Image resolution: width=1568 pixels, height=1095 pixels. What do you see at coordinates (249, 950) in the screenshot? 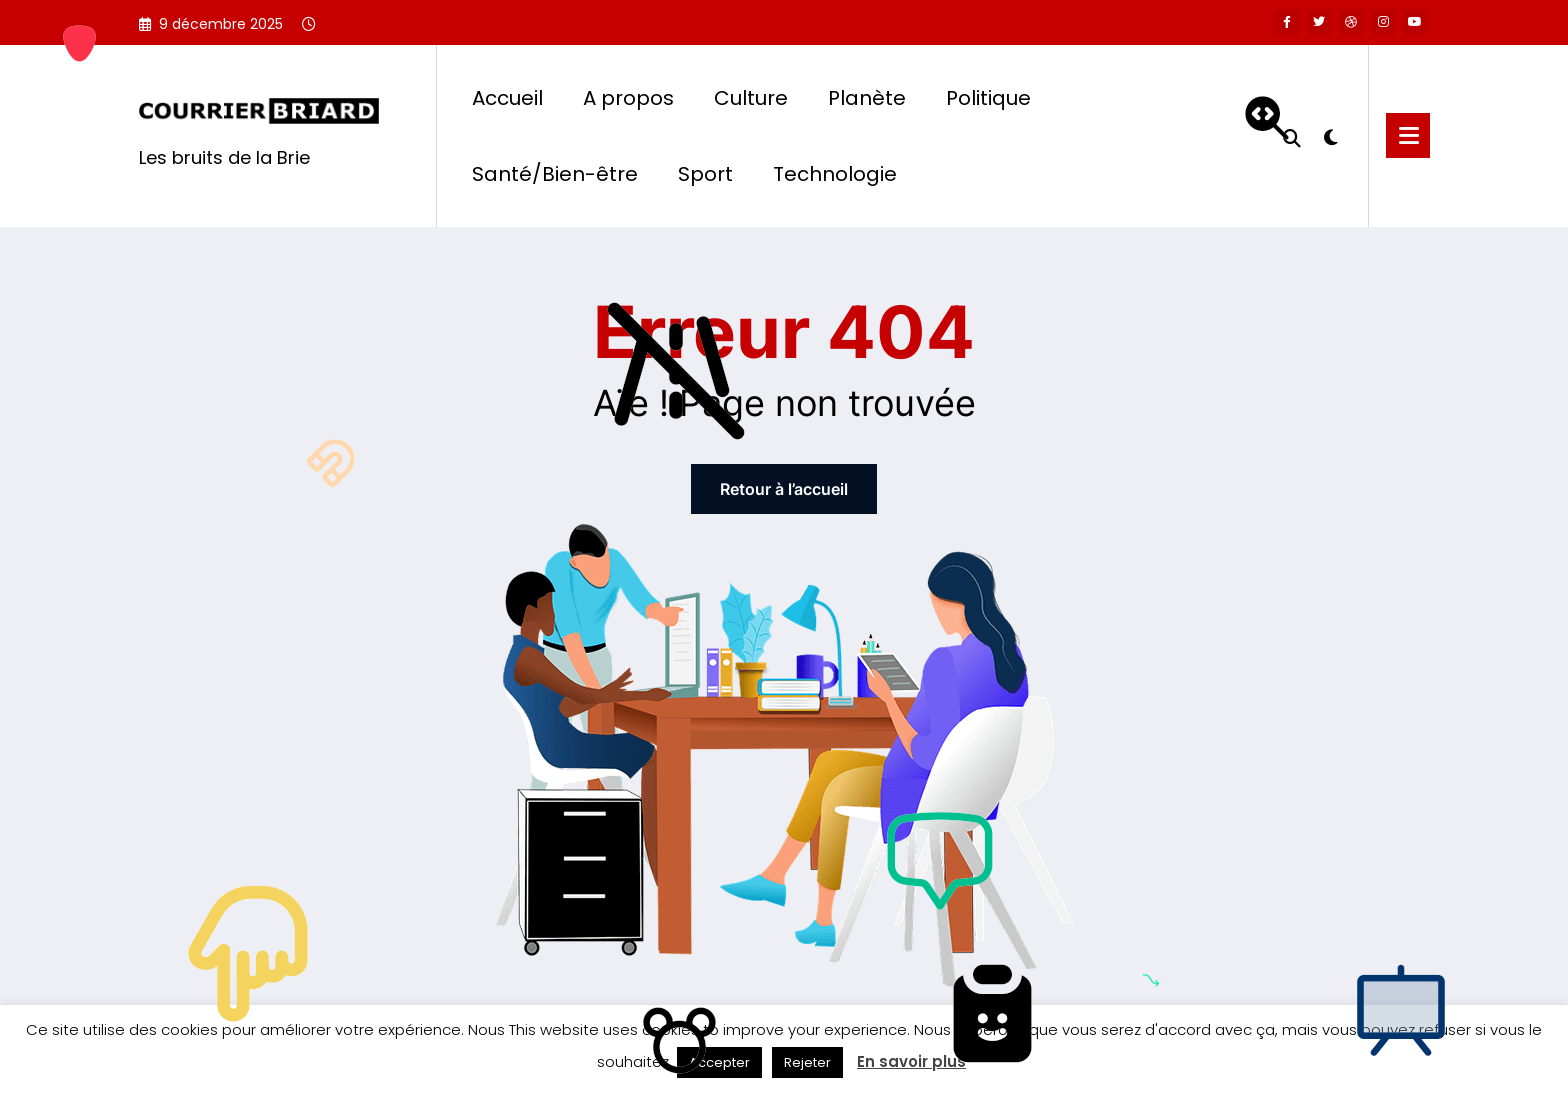
I see `scroll down or swipe downward` at bounding box center [249, 950].